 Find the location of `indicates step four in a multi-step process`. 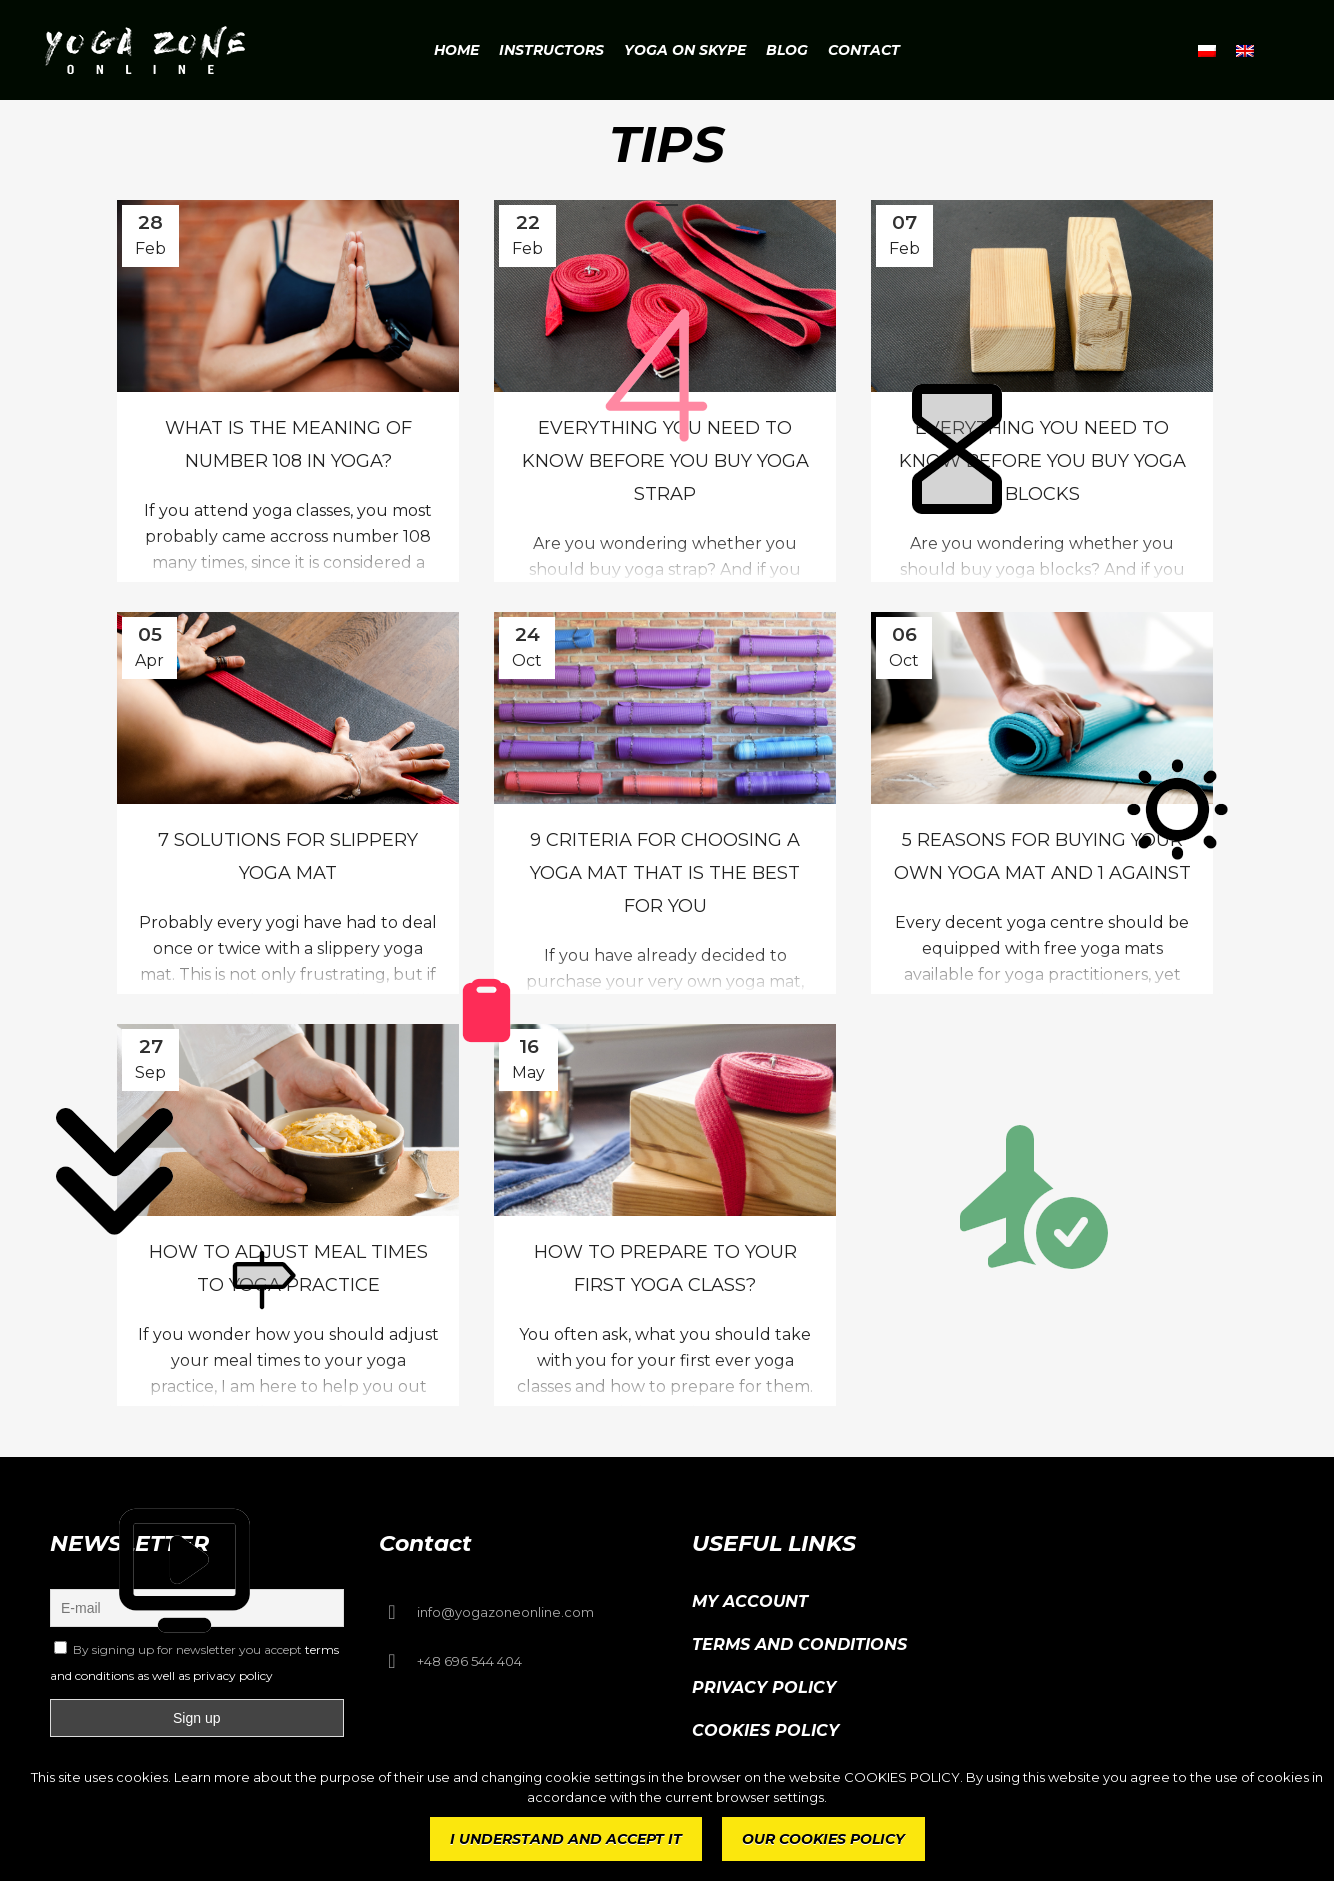

indicates step four in a multi-step process is located at coordinates (659, 375).